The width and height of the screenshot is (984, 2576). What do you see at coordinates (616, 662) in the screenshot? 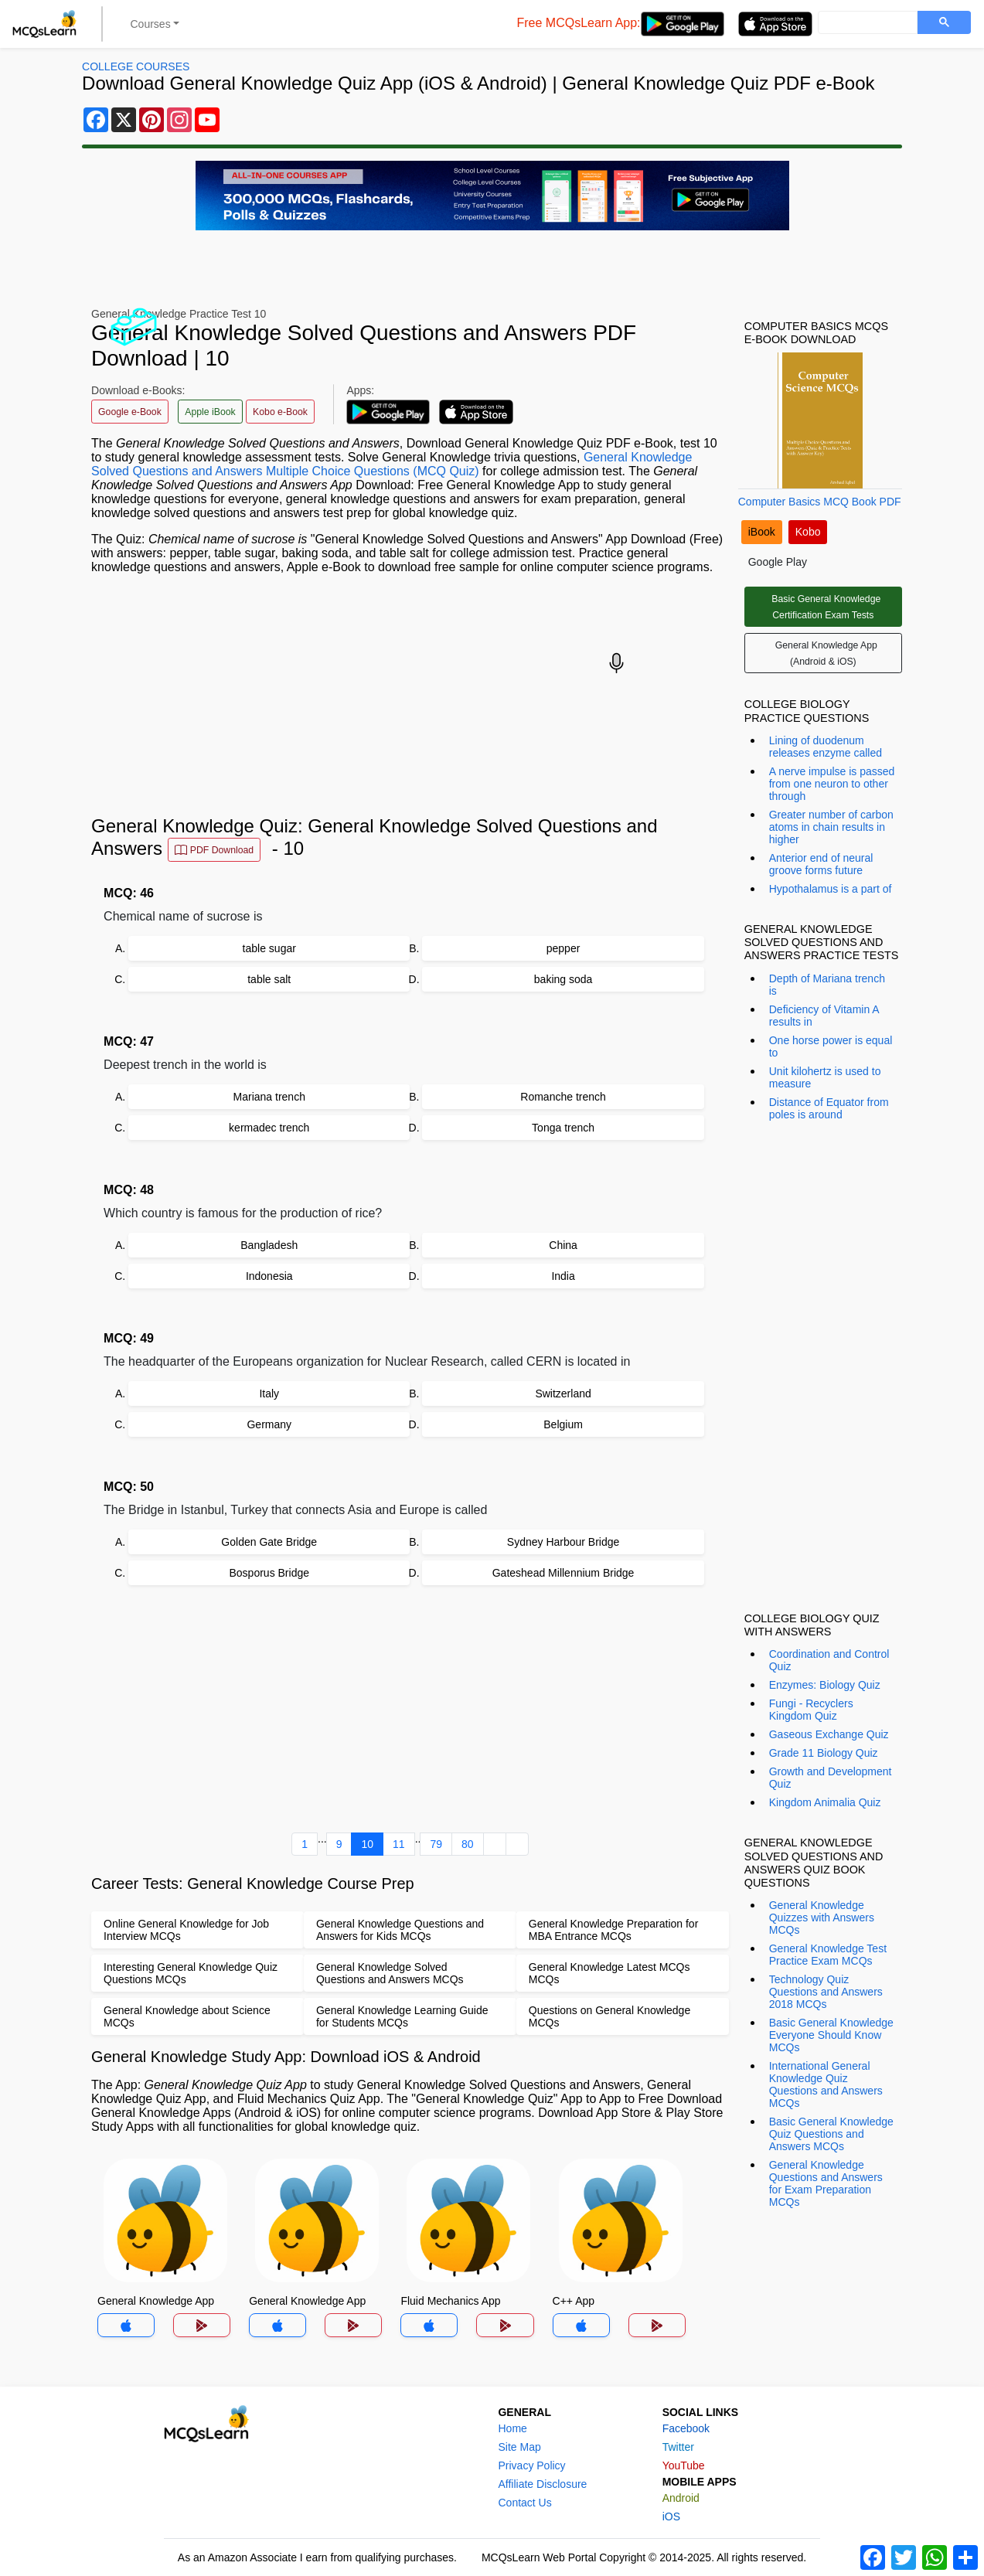
I see `tap to start voice recording` at bounding box center [616, 662].